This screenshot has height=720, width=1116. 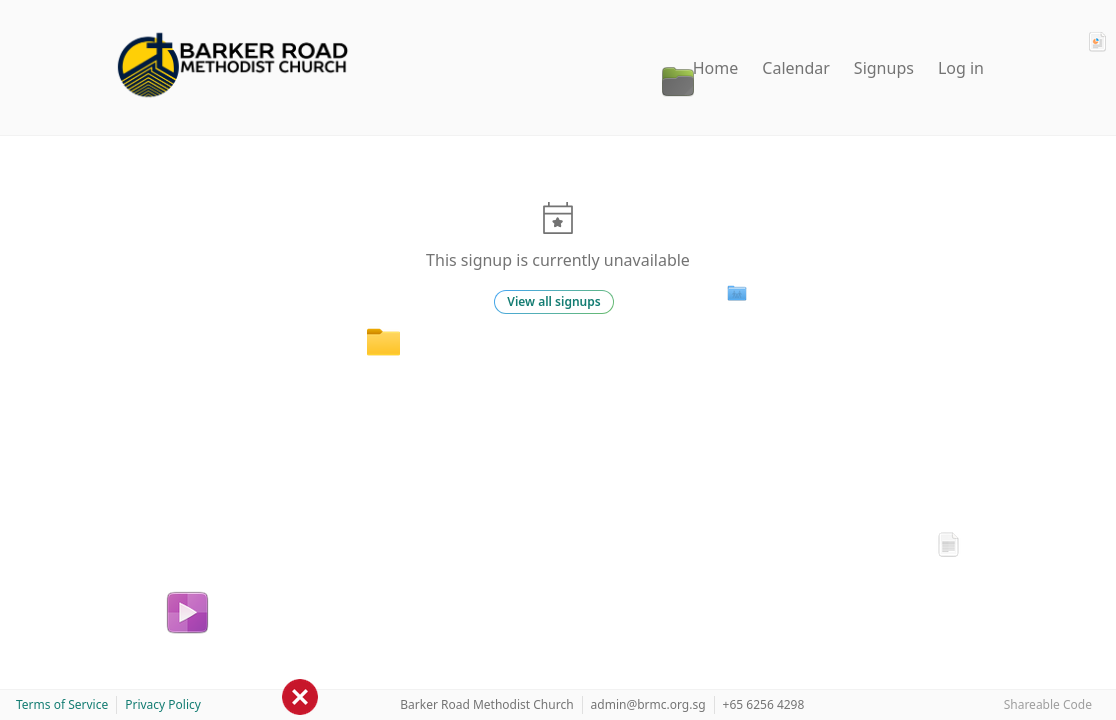 I want to click on open a folder to view its contents, so click(x=383, y=342).